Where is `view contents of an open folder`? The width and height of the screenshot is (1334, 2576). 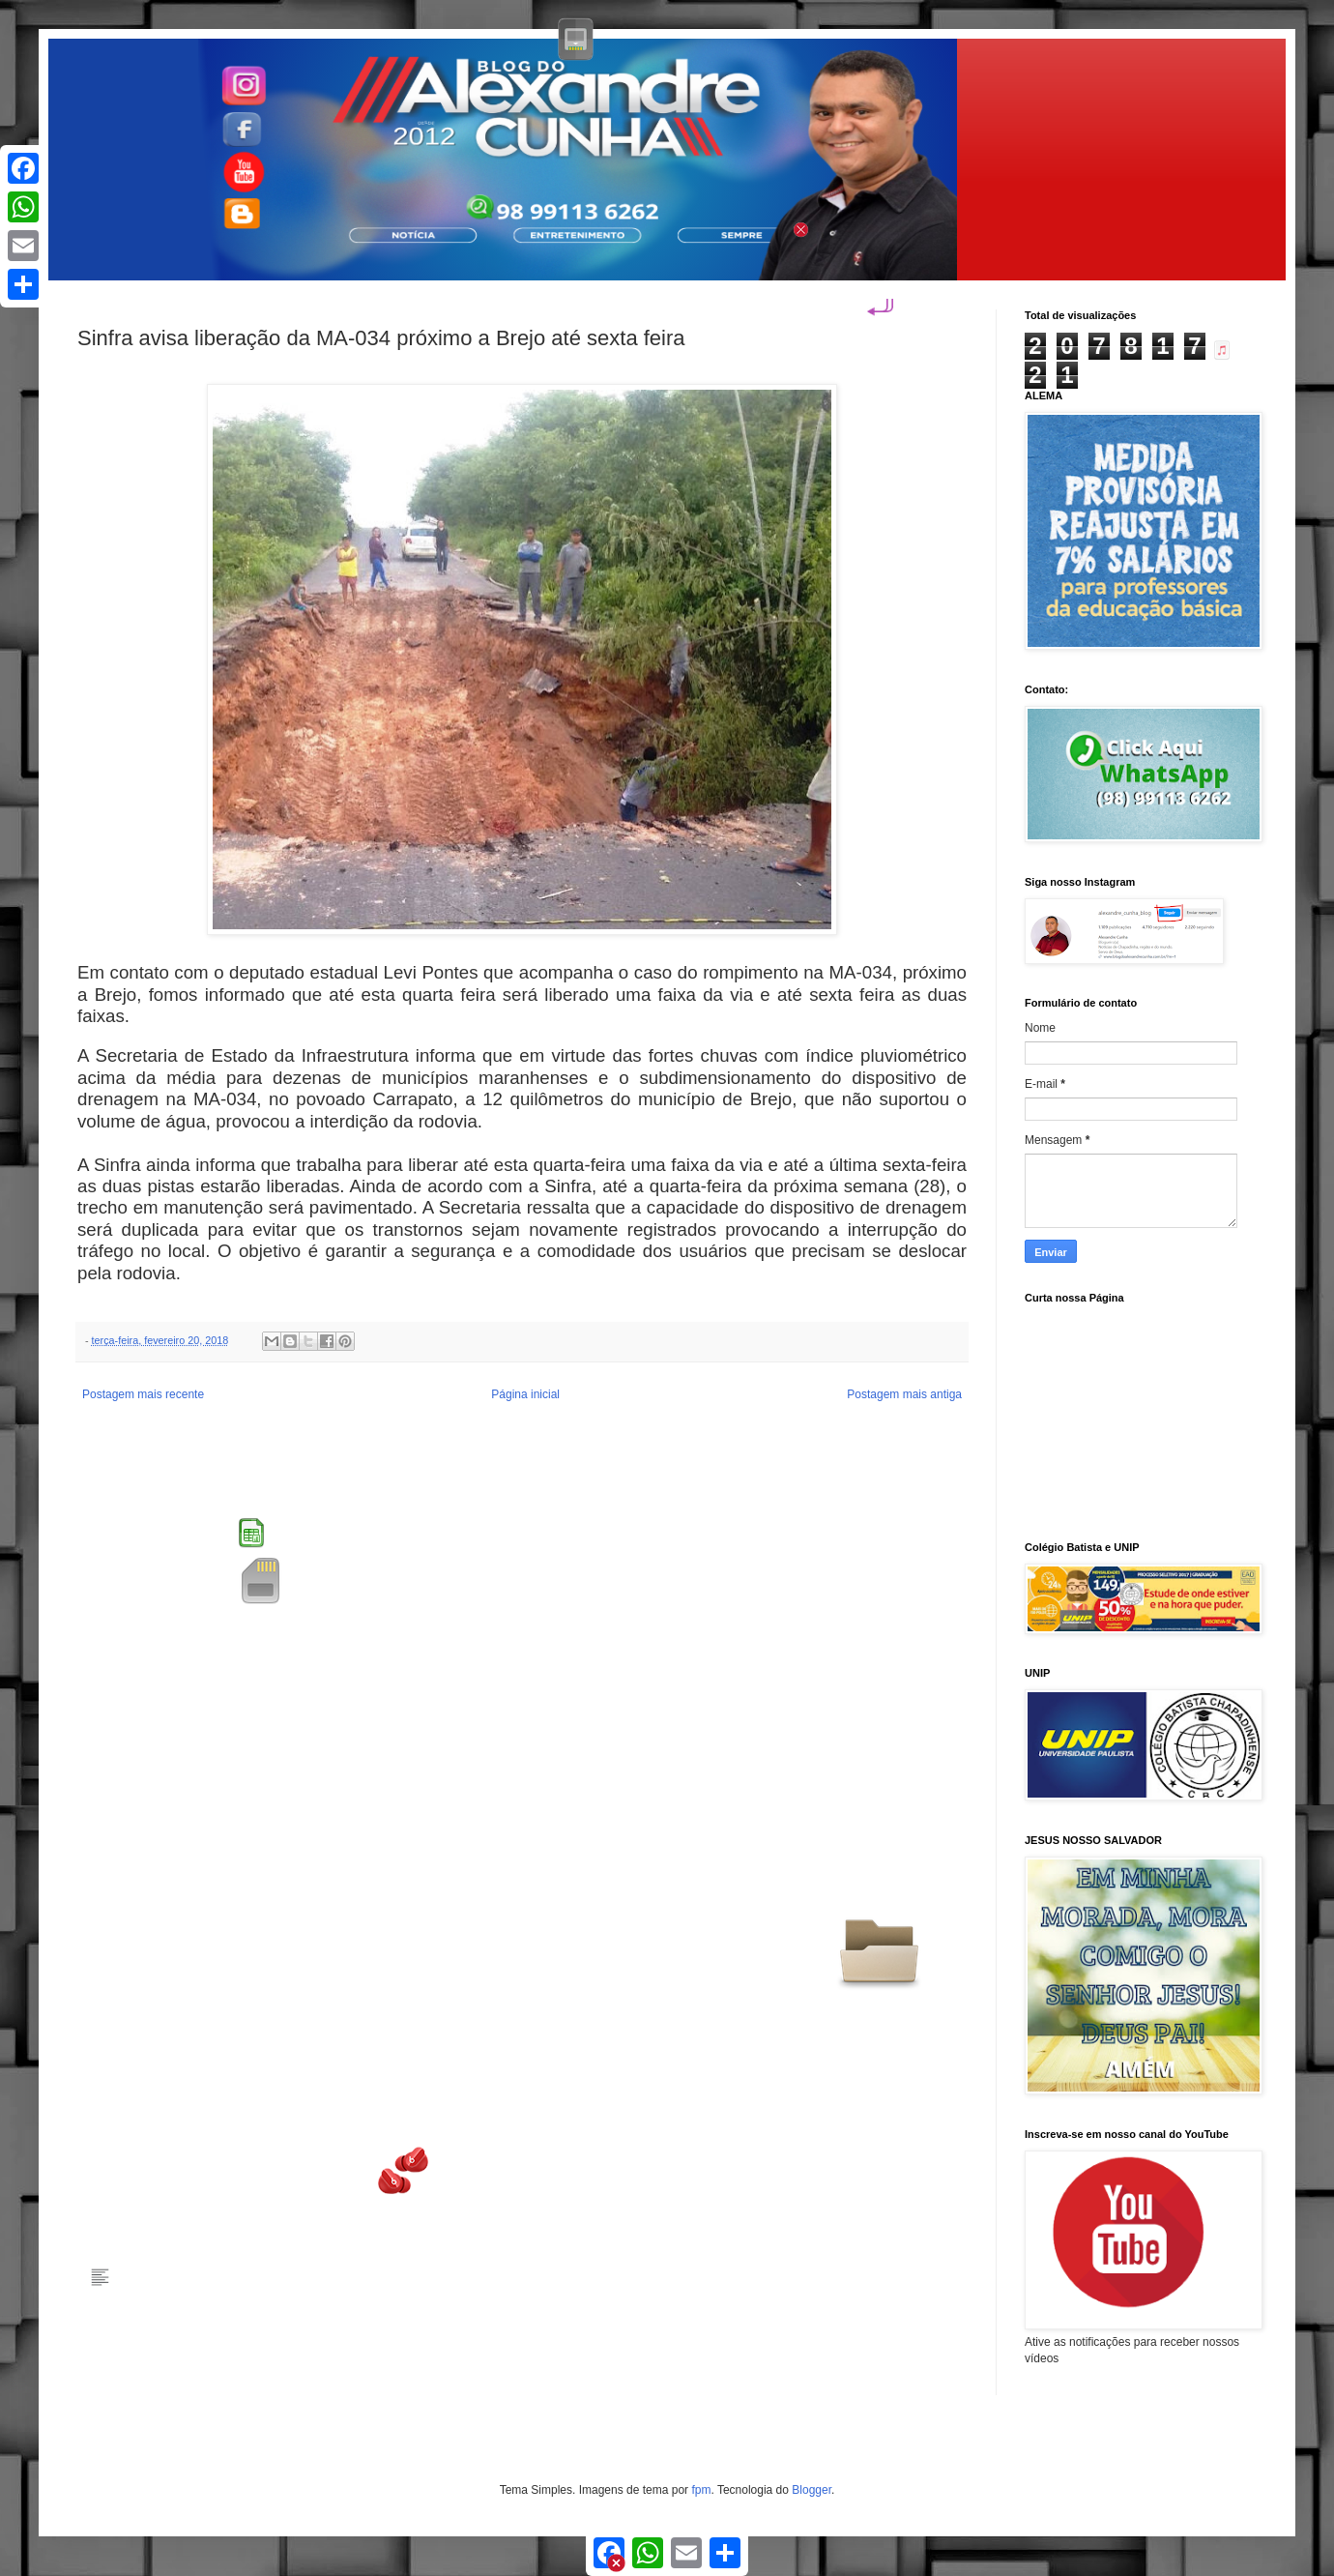 view contents of an open folder is located at coordinates (879, 1954).